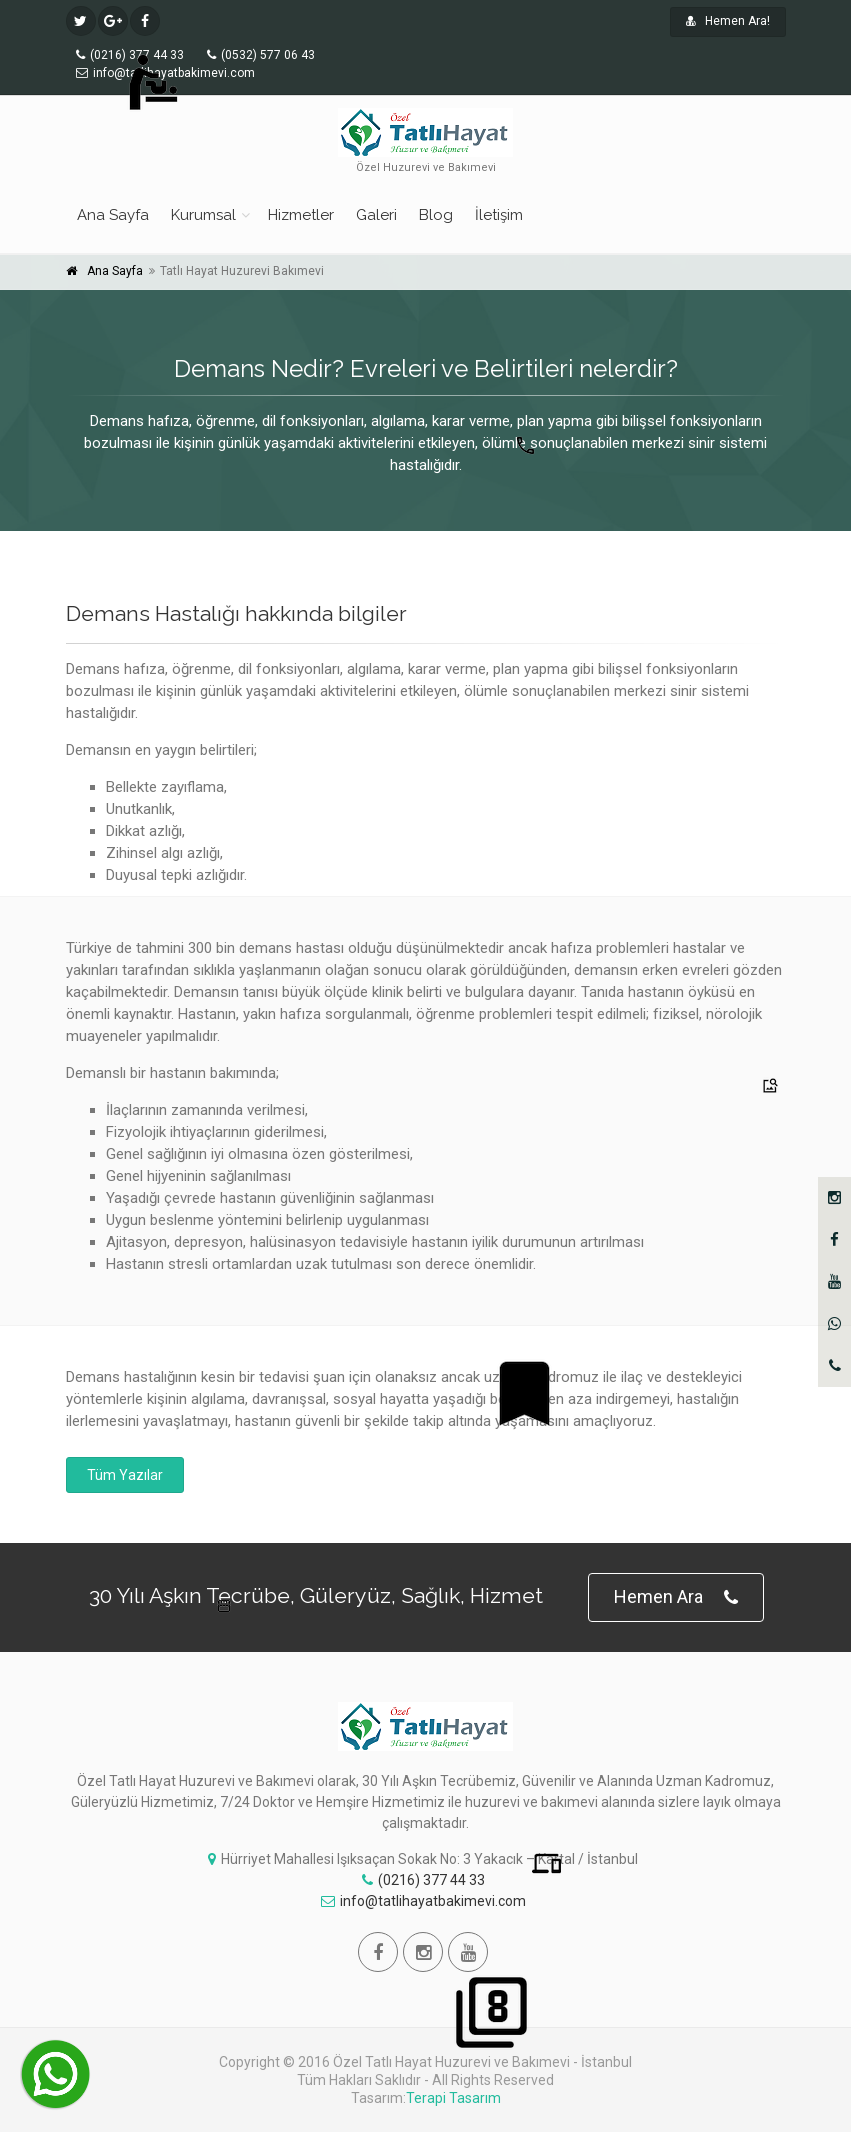  Describe the element at coordinates (524, 1393) in the screenshot. I see `bookmark this item` at that location.